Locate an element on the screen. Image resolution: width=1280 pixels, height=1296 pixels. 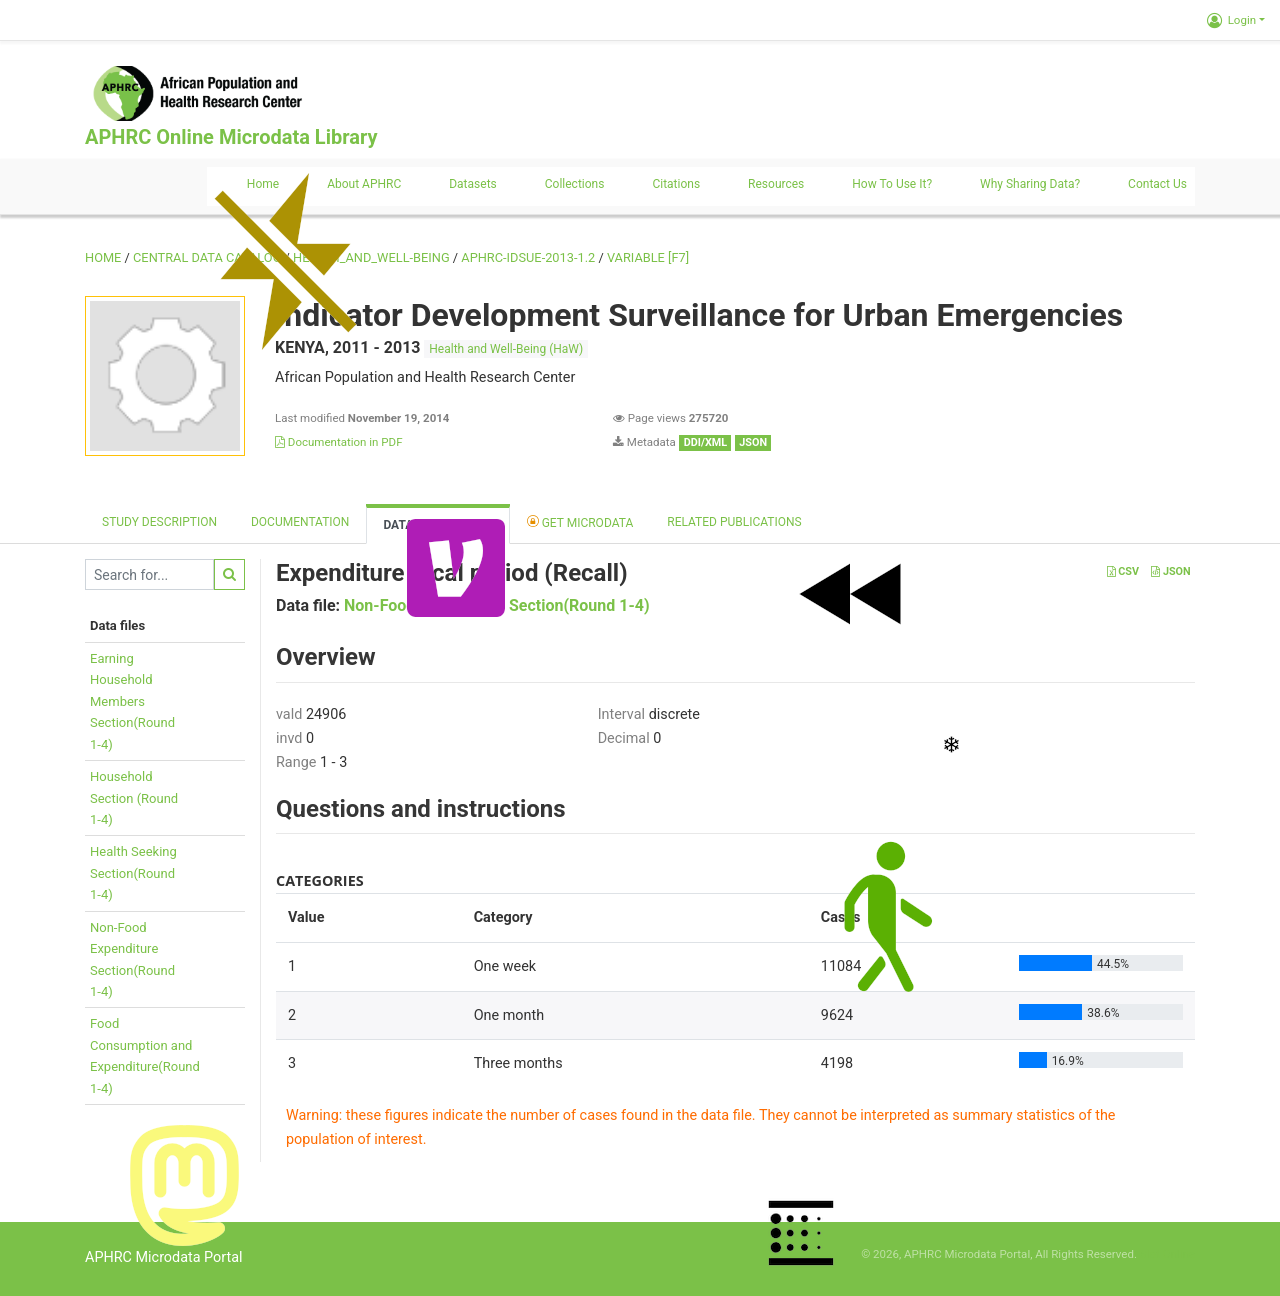
disable camera flash is located at coordinates (285, 261).